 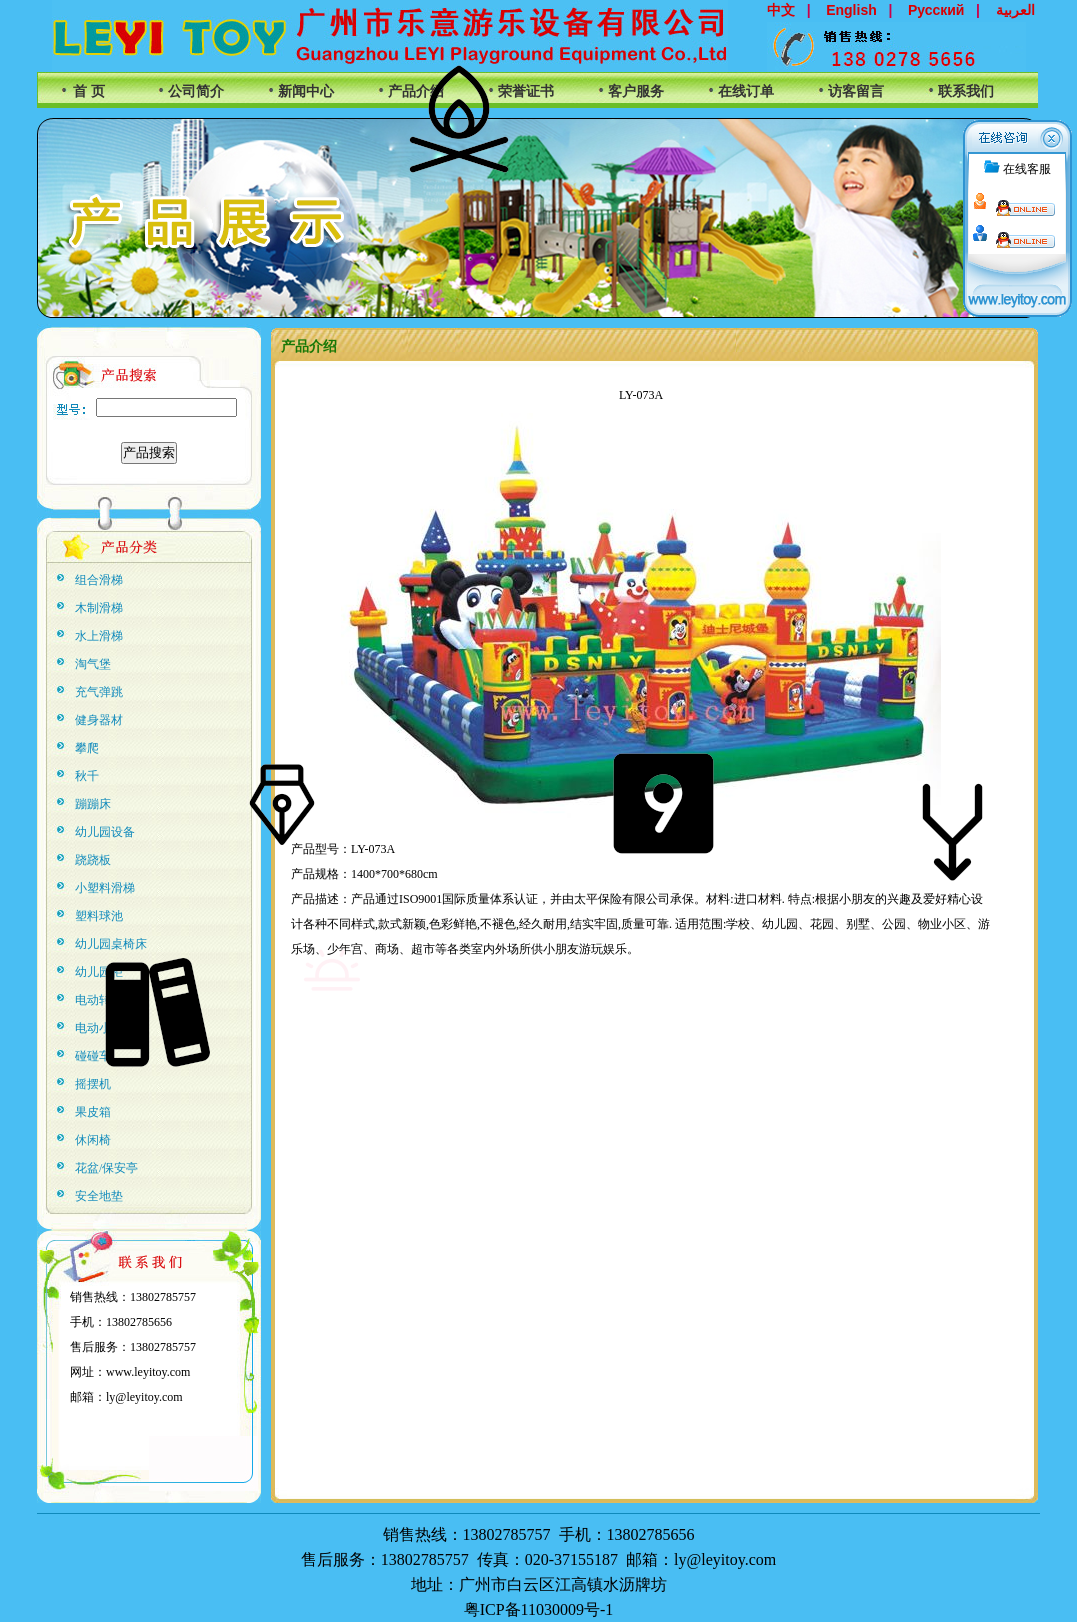 What do you see at coordinates (153, 1014) in the screenshot?
I see `access your library or book collection` at bounding box center [153, 1014].